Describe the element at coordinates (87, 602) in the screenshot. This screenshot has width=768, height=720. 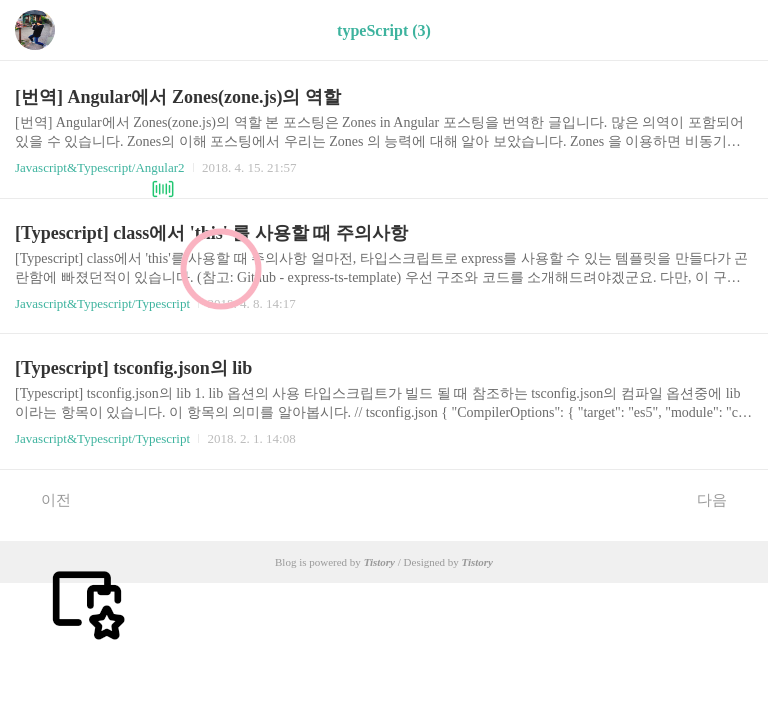
I see `favorite or star a connected device` at that location.